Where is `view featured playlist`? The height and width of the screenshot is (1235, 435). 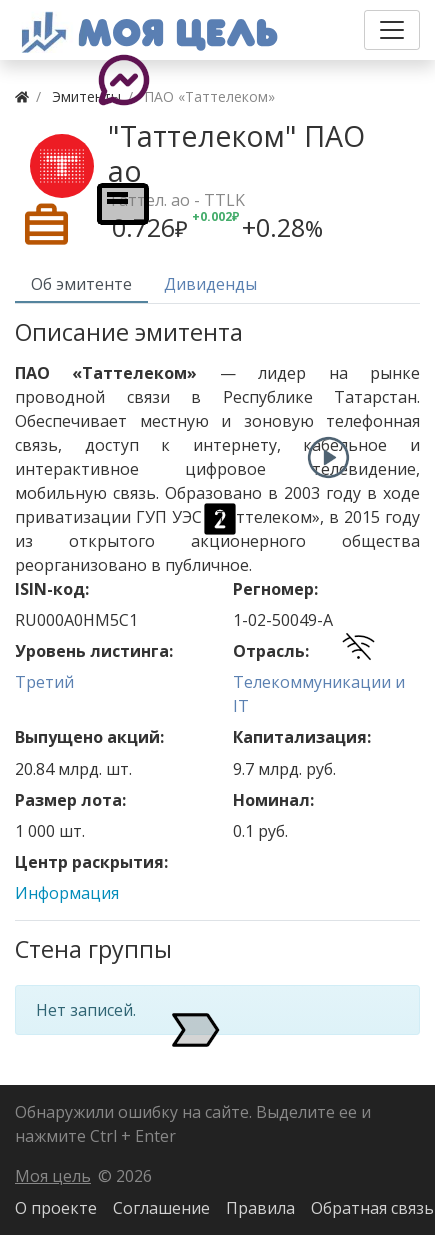
view featured playlist is located at coordinates (123, 204).